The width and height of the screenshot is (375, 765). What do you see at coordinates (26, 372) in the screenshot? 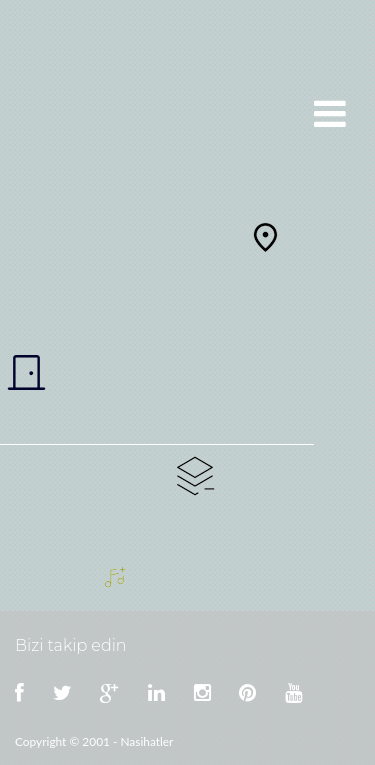
I see `exit or log out of the application` at bounding box center [26, 372].